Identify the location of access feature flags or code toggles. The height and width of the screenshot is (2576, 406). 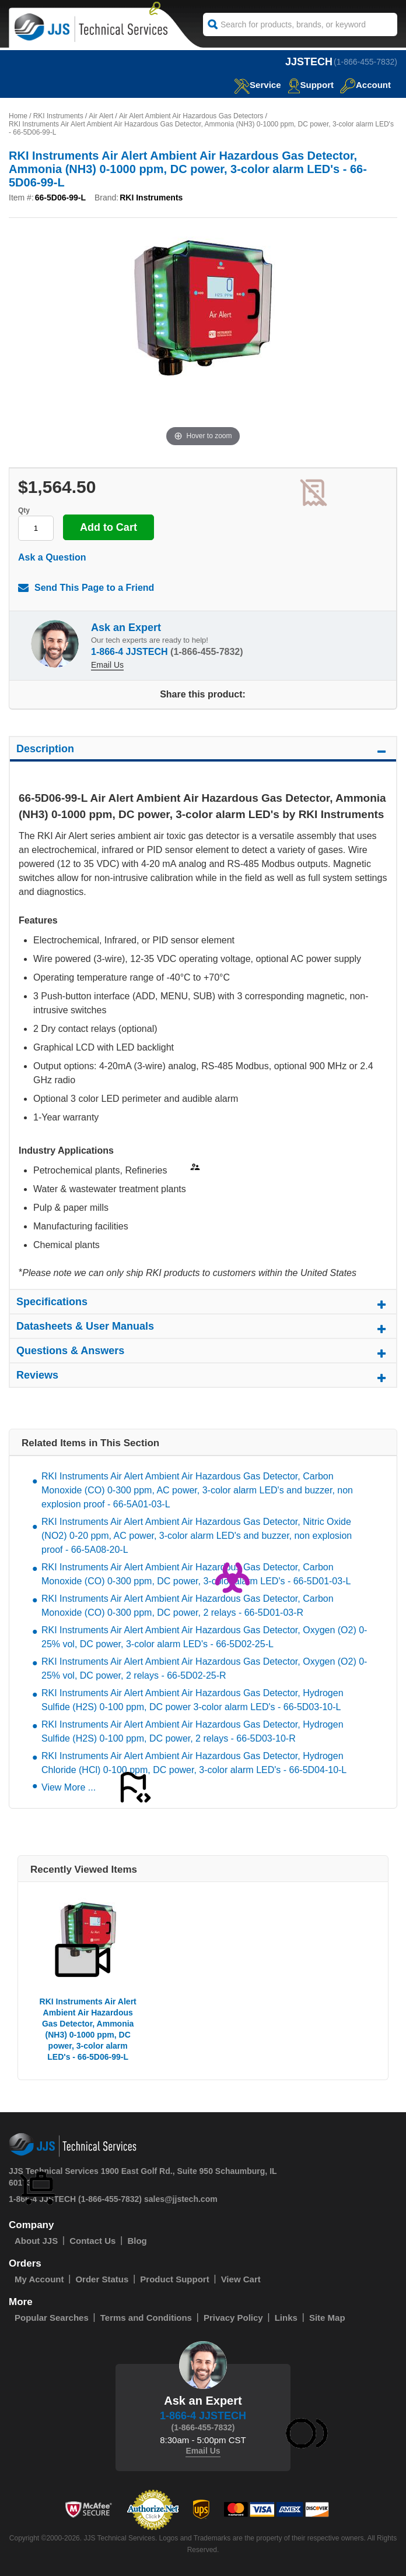
(133, 1786).